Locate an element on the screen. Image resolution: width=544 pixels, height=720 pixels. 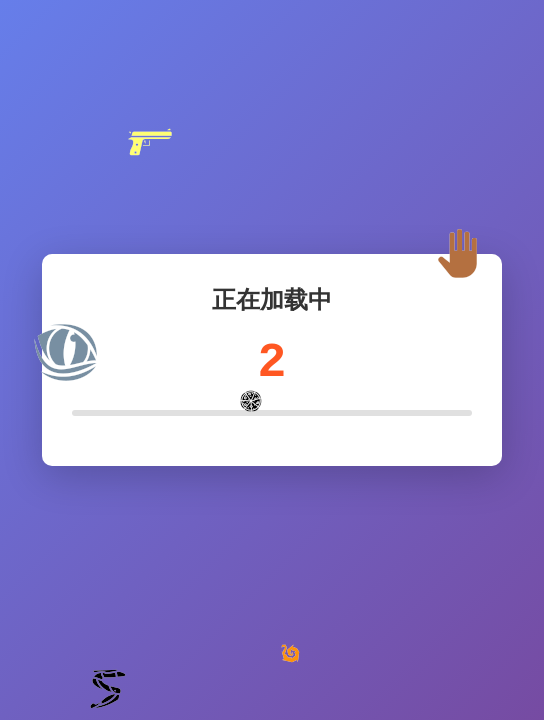
select zat'nik'tel weapon in game inventory is located at coordinates (108, 689).